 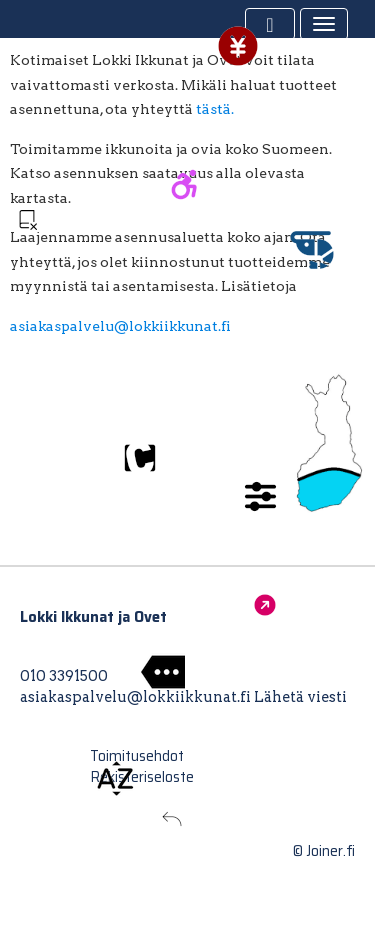 I want to click on contao CMS logo, so click(x=140, y=458).